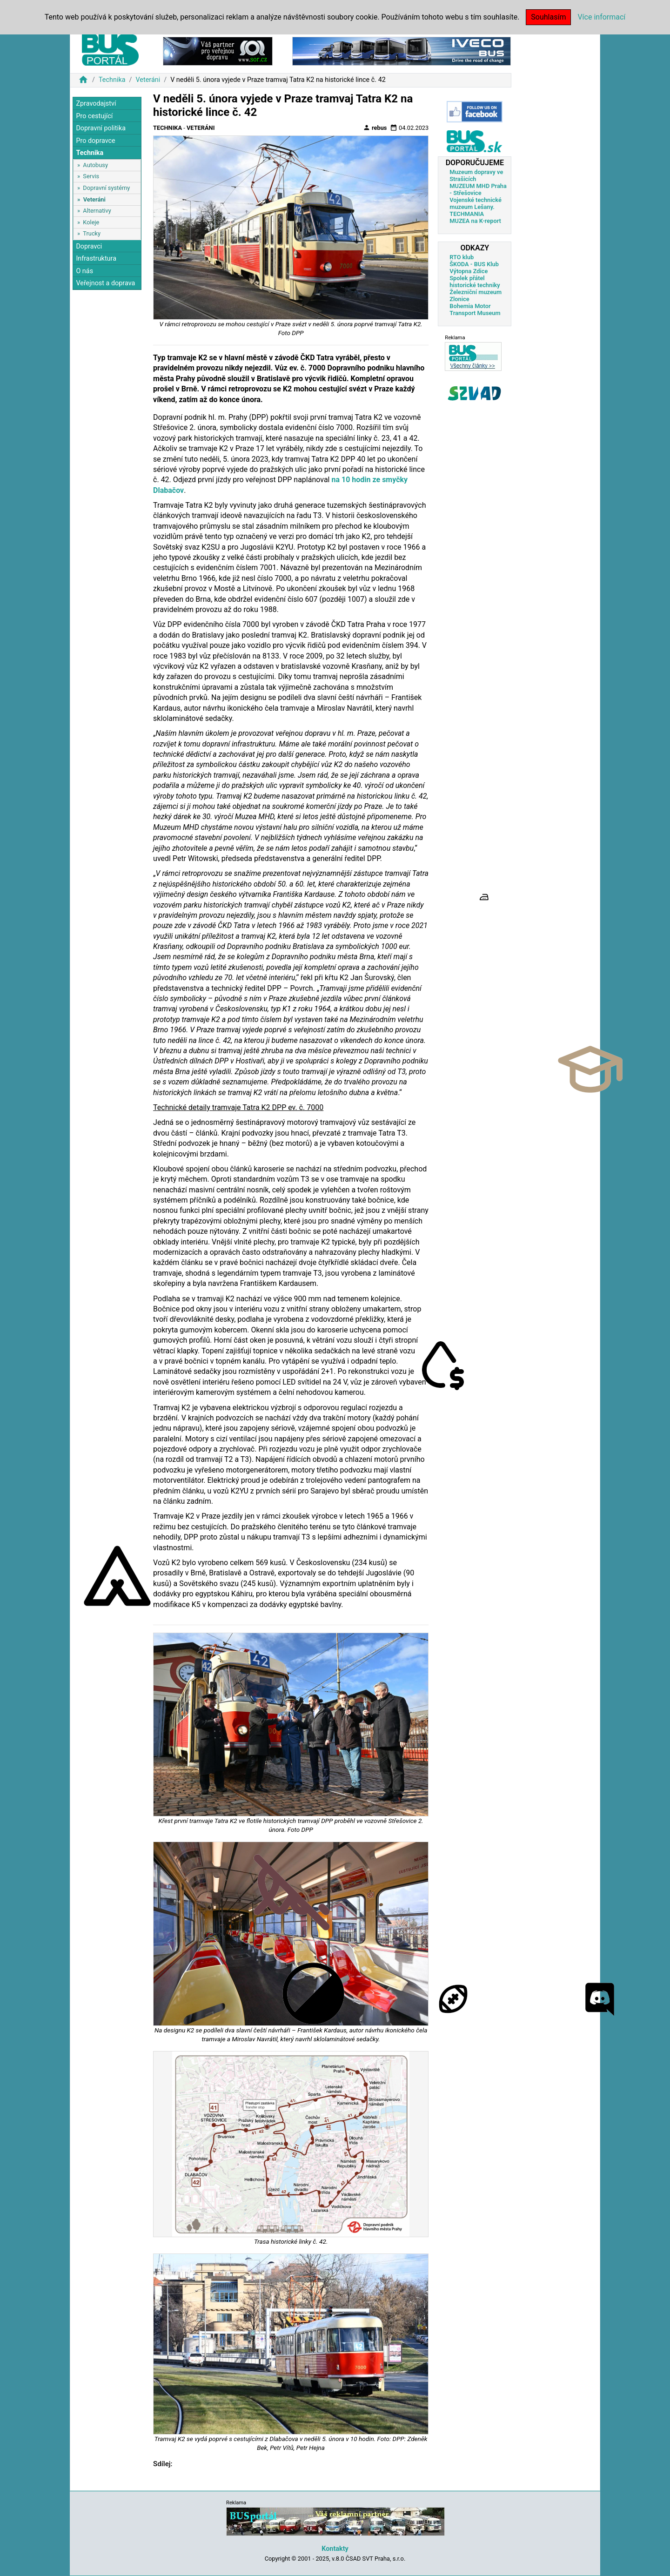 This screenshot has height=2576, width=670. What do you see at coordinates (600, 1999) in the screenshot?
I see `open Discord` at bounding box center [600, 1999].